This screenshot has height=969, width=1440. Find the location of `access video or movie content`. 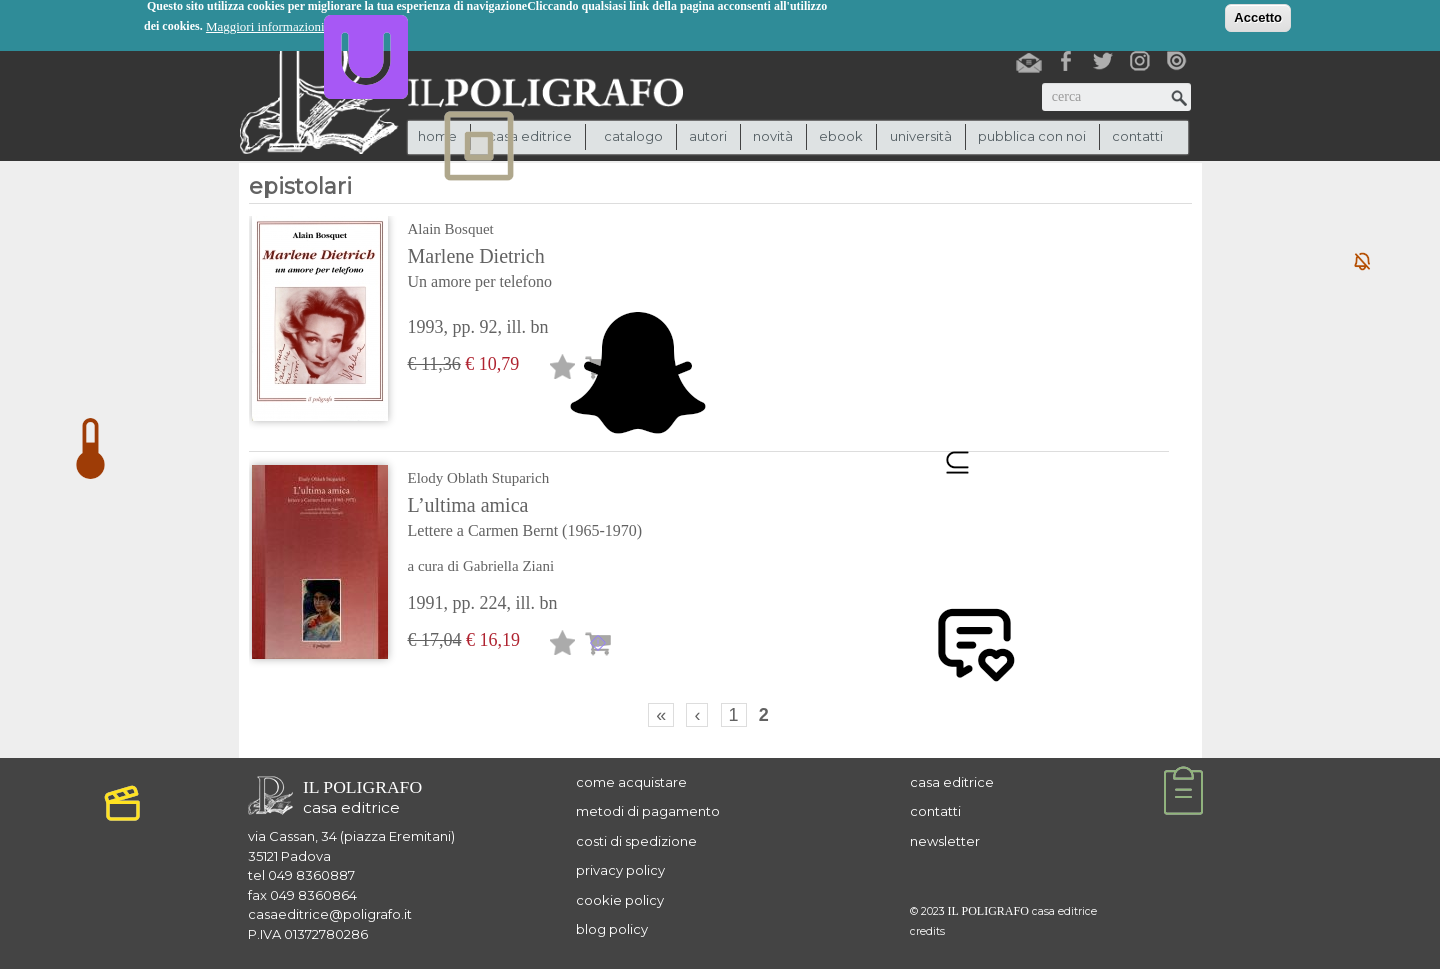

access video or movie content is located at coordinates (123, 804).